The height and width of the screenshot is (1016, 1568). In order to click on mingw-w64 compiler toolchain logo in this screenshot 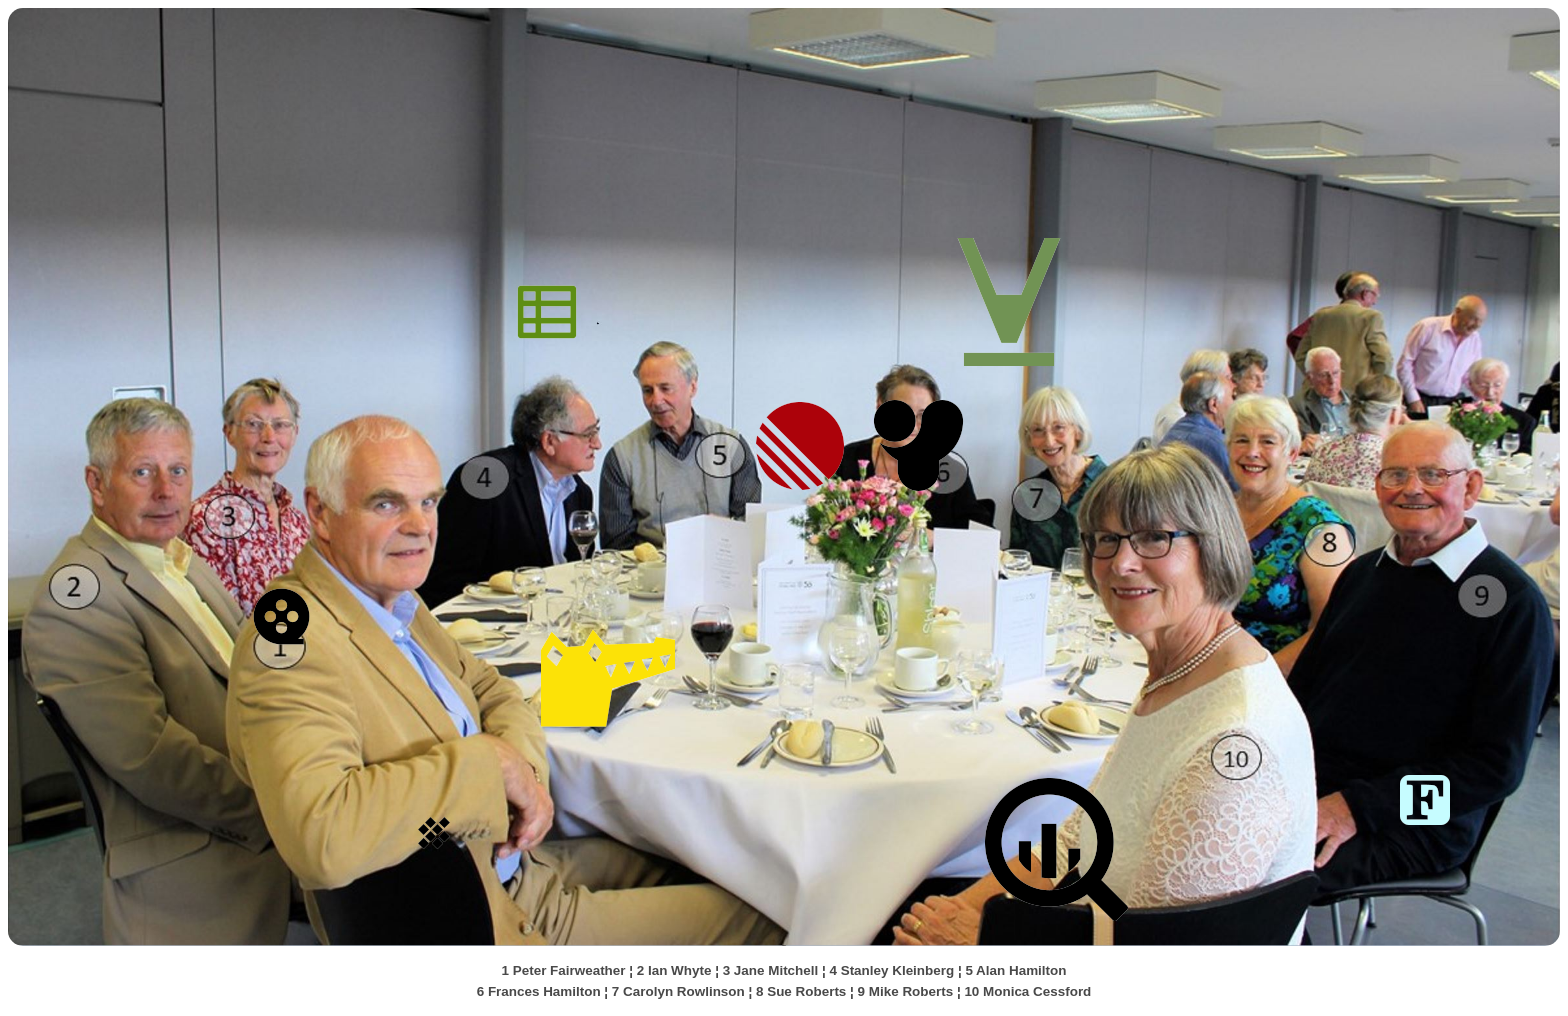, I will do `click(434, 833)`.